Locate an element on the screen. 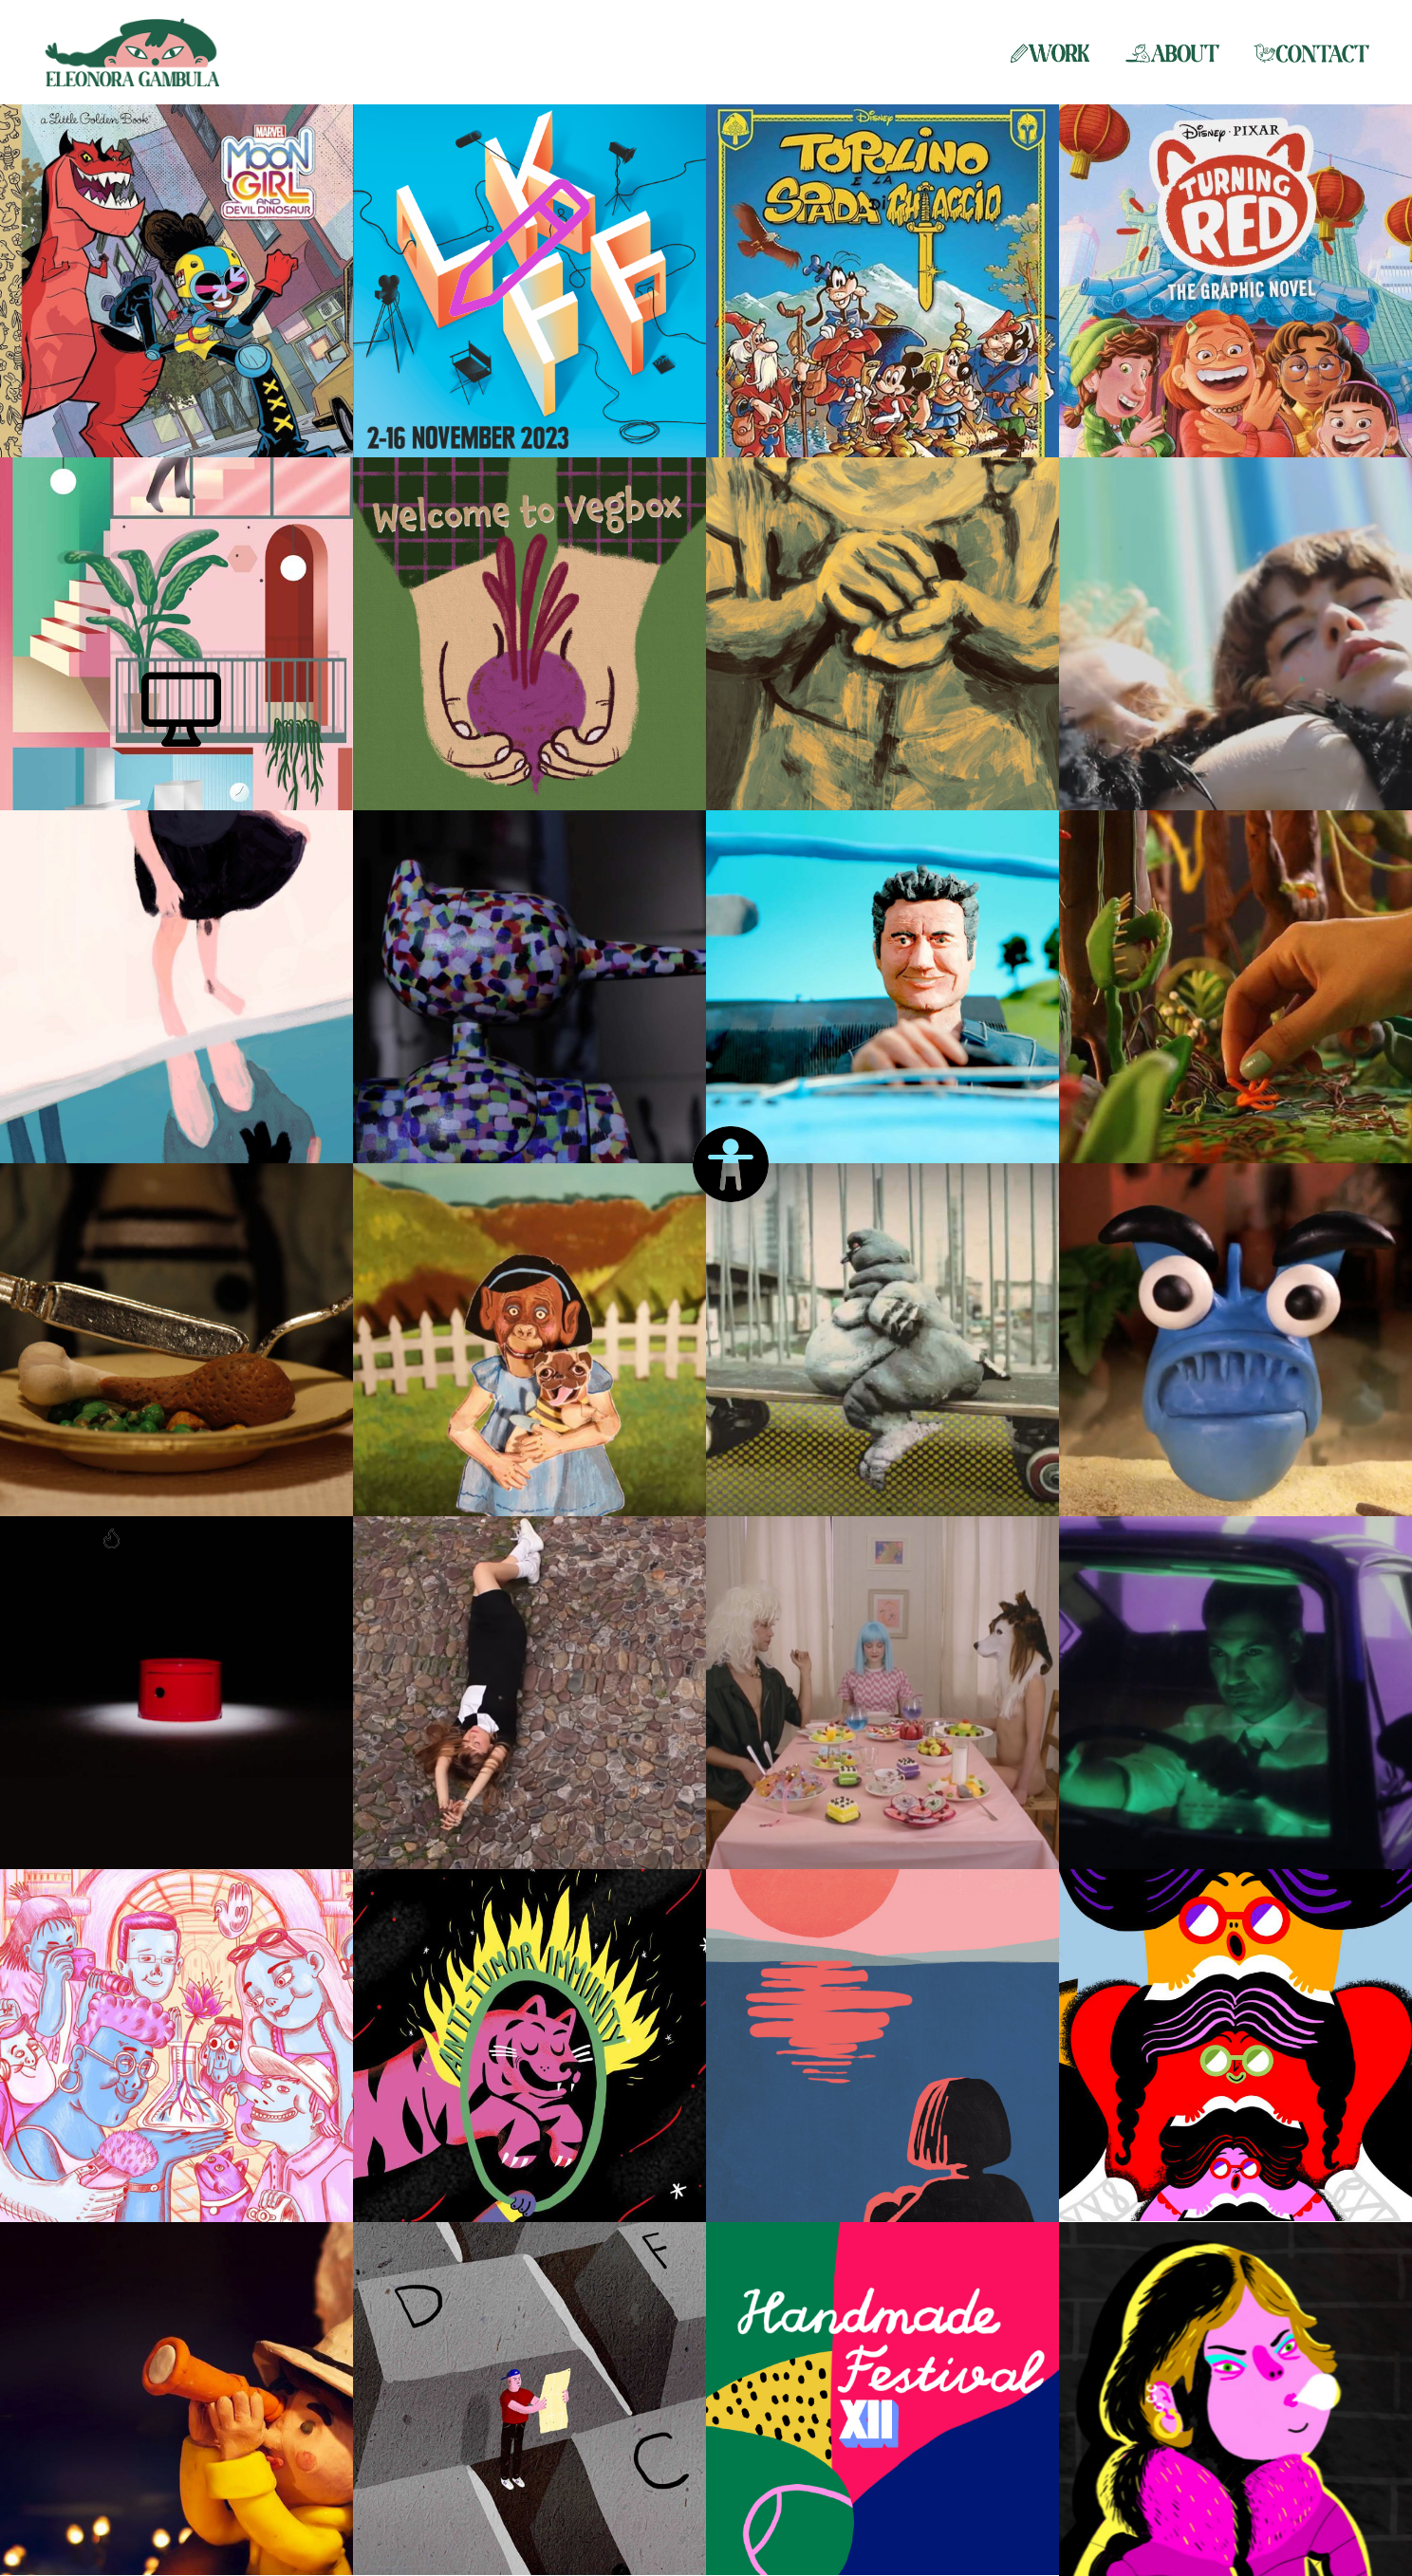 The height and width of the screenshot is (2576, 1412). access accessibility settings is located at coordinates (731, 1164).